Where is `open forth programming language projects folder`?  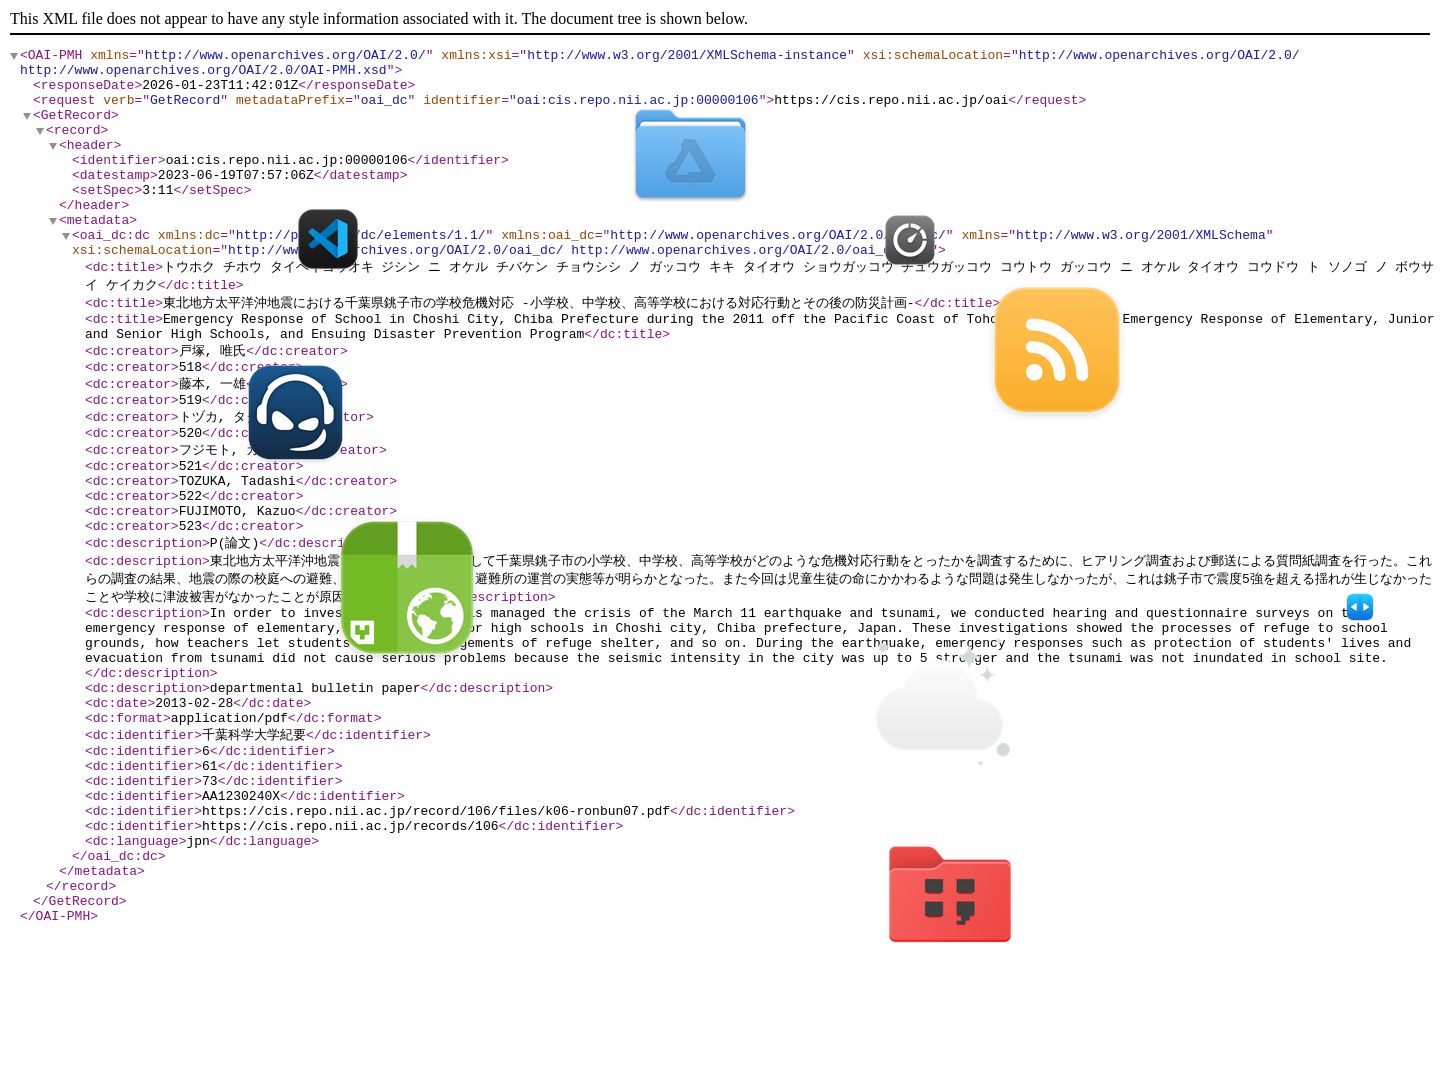 open forth programming language projects folder is located at coordinates (949, 897).